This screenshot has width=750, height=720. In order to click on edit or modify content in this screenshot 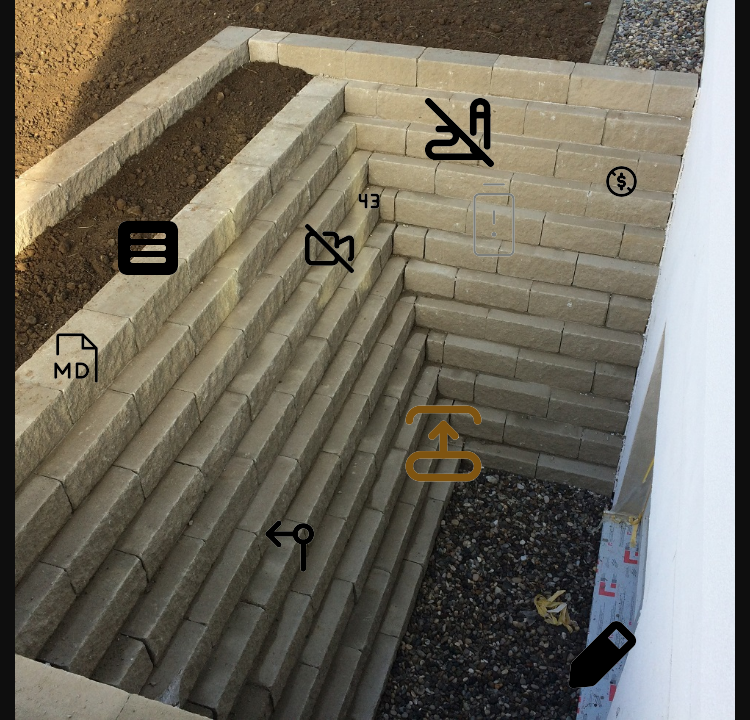, I will do `click(602, 654)`.